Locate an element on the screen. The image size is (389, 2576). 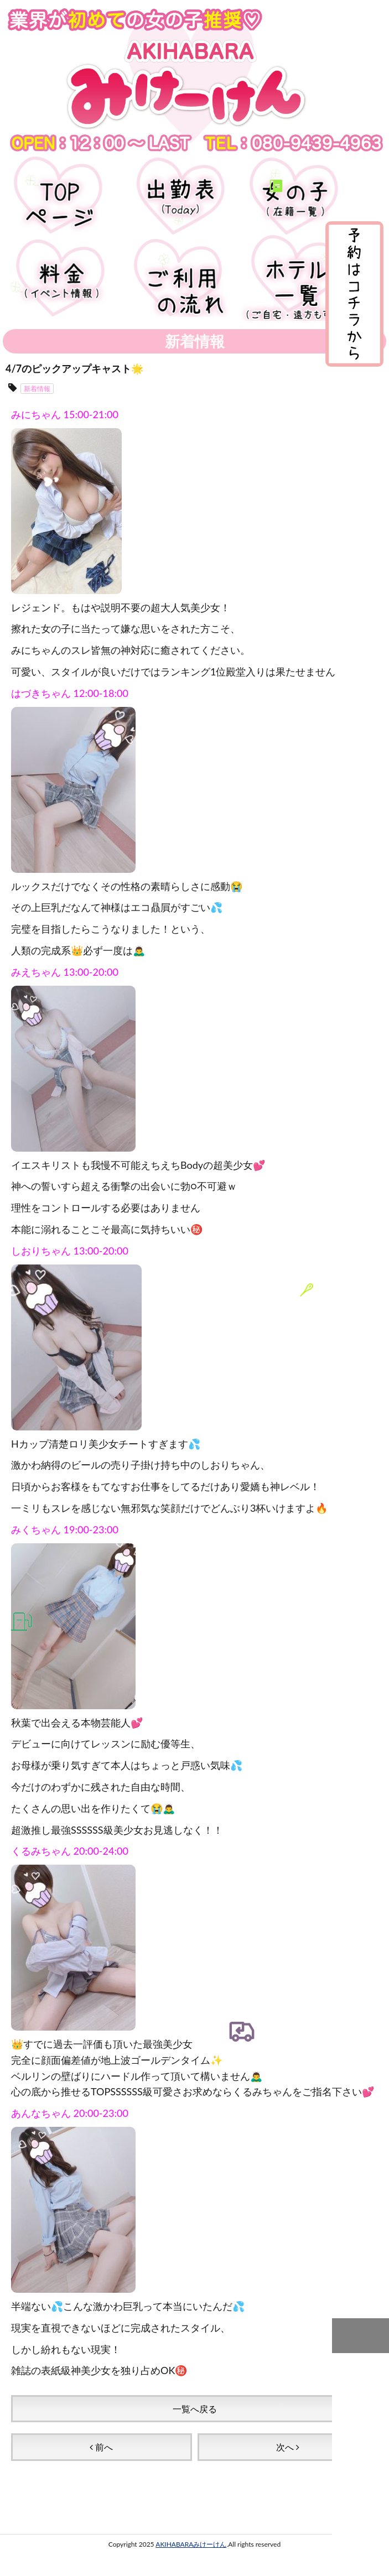
access sewing or crafting tools is located at coordinates (307, 1290).